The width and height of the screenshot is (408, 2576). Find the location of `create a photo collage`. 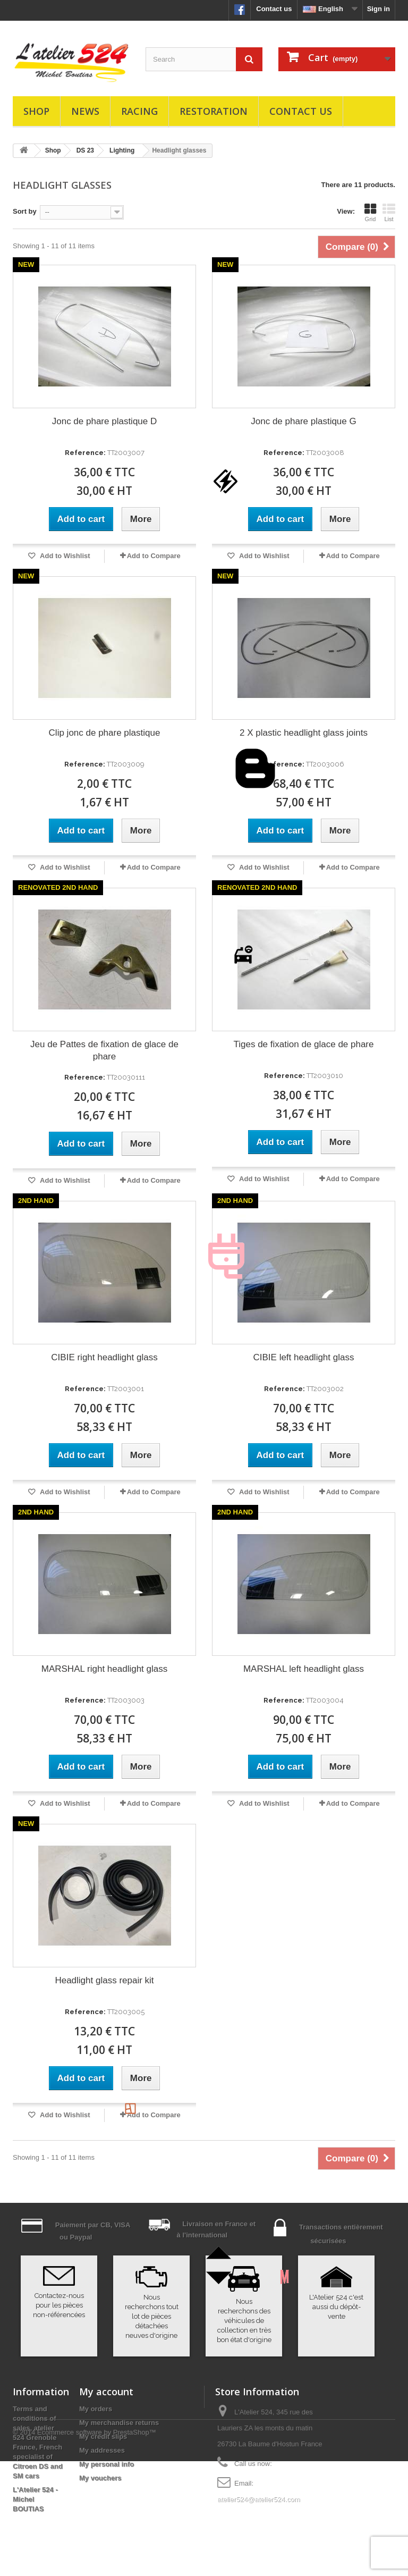

create a photo collage is located at coordinates (130, 2108).